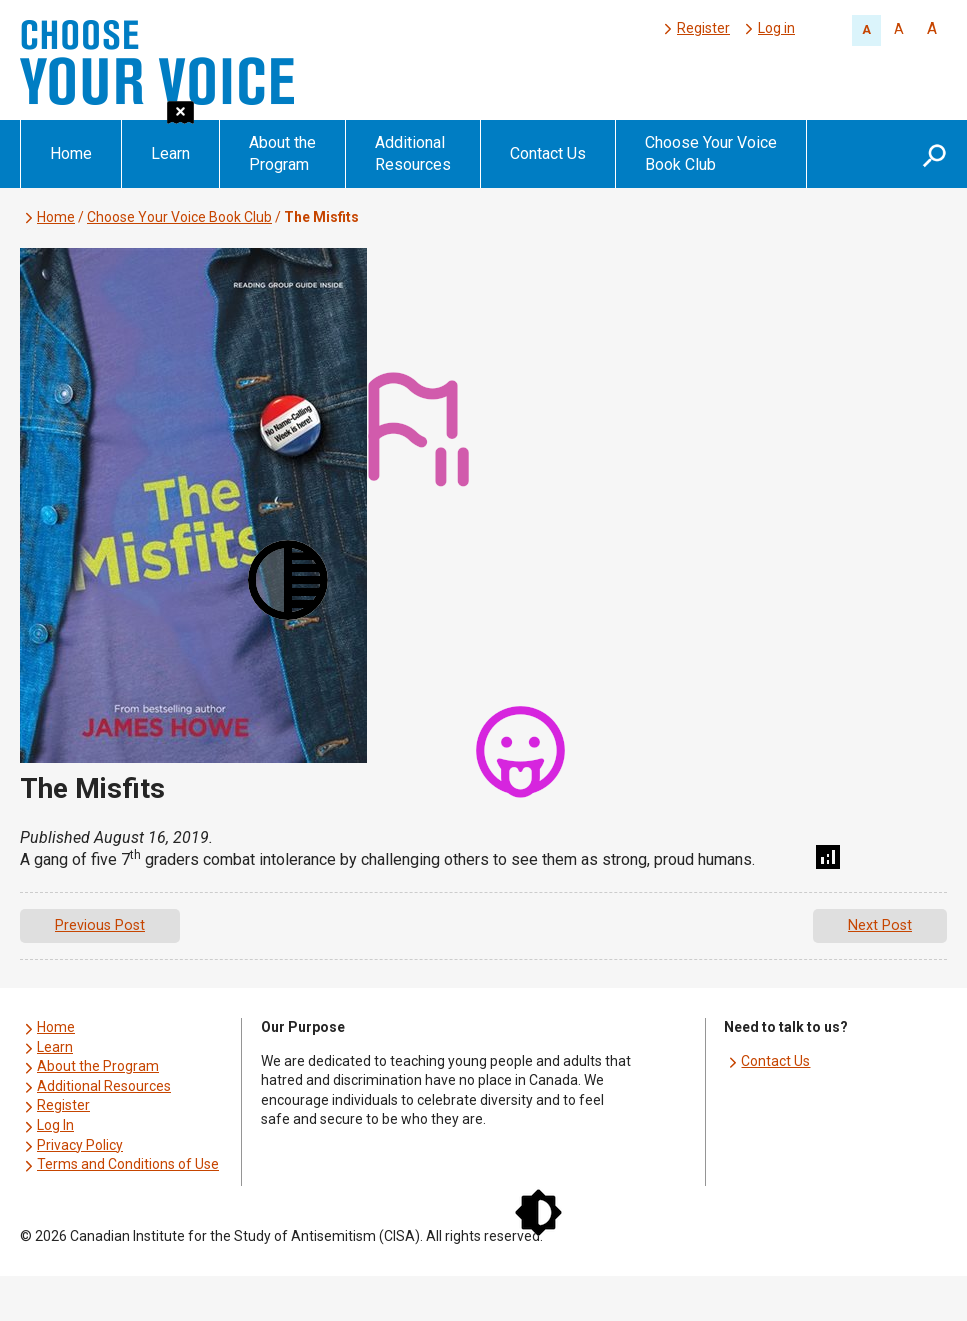 This screenshot has height=1321, width=967. What do you see at coordinates (538, 1212) in the screenshot?
I see `adjust display brightness settings` at bounding box center [538, 1212].